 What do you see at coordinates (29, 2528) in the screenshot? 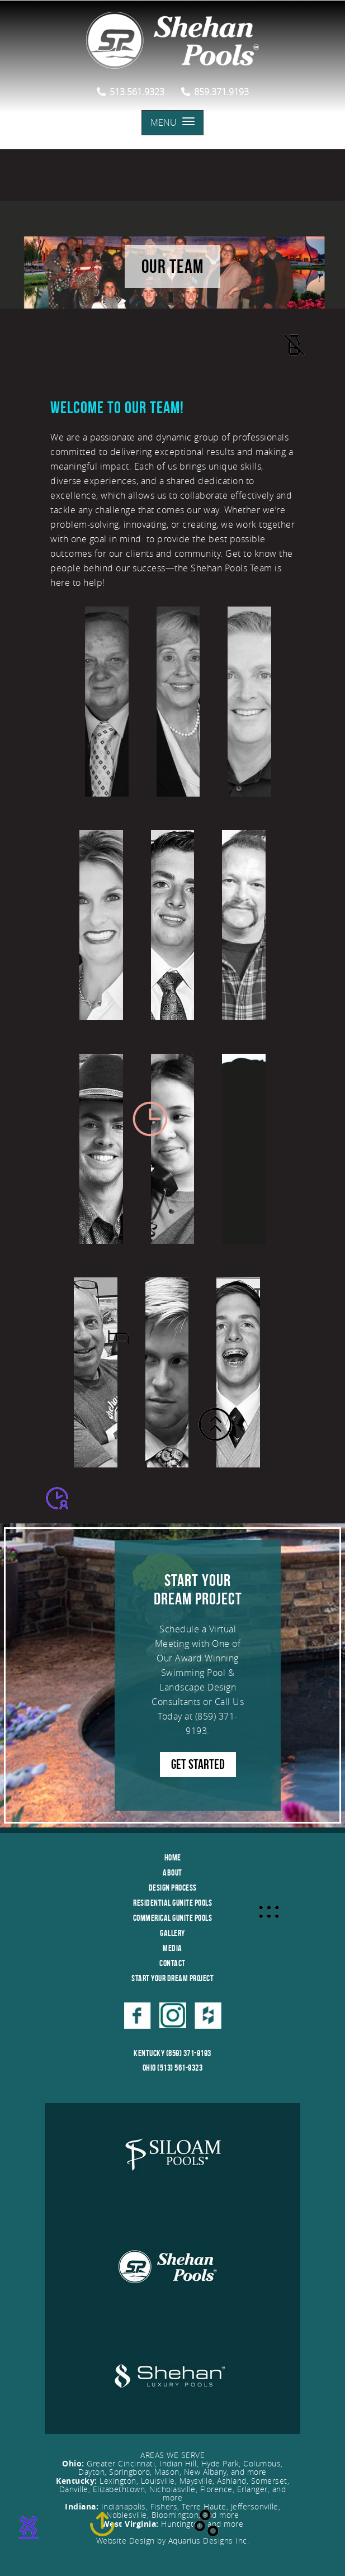
I see `indicates wind or renewable energy settings` at bounding box center [29, 2528].